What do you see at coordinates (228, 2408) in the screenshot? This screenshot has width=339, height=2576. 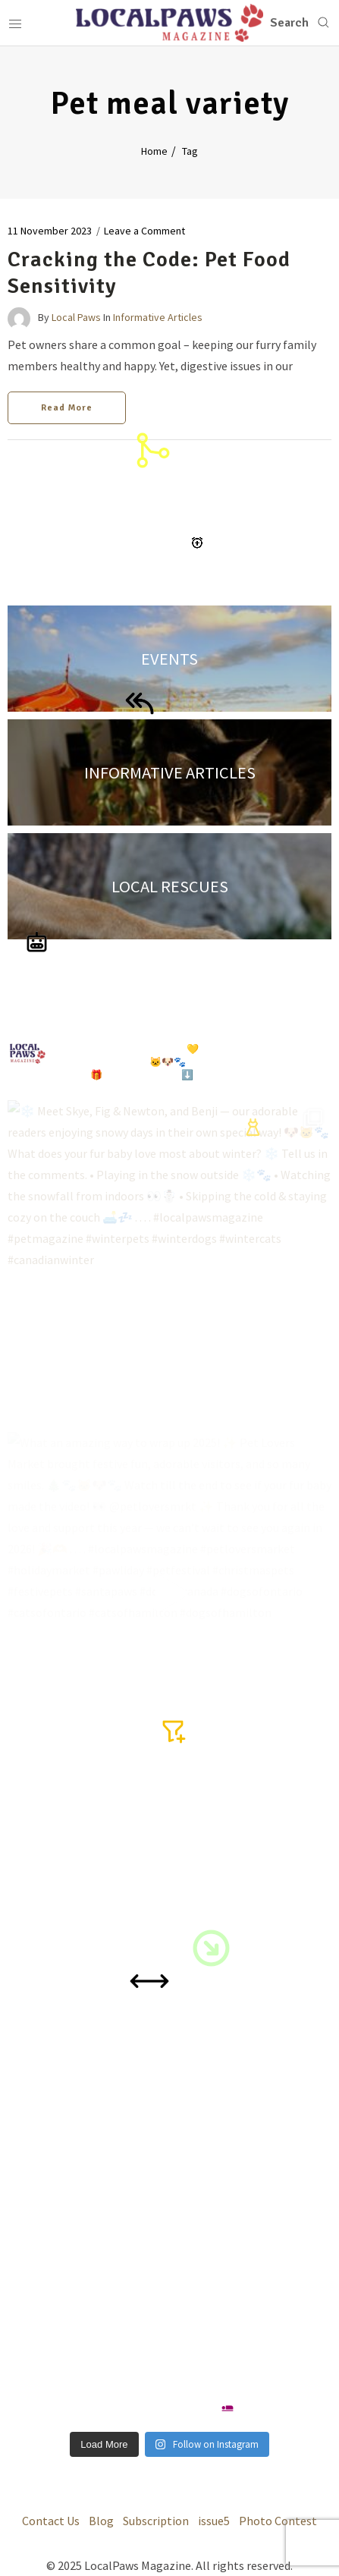 I see `view hotel or accommodation options` at bounding box center [228, 2408].